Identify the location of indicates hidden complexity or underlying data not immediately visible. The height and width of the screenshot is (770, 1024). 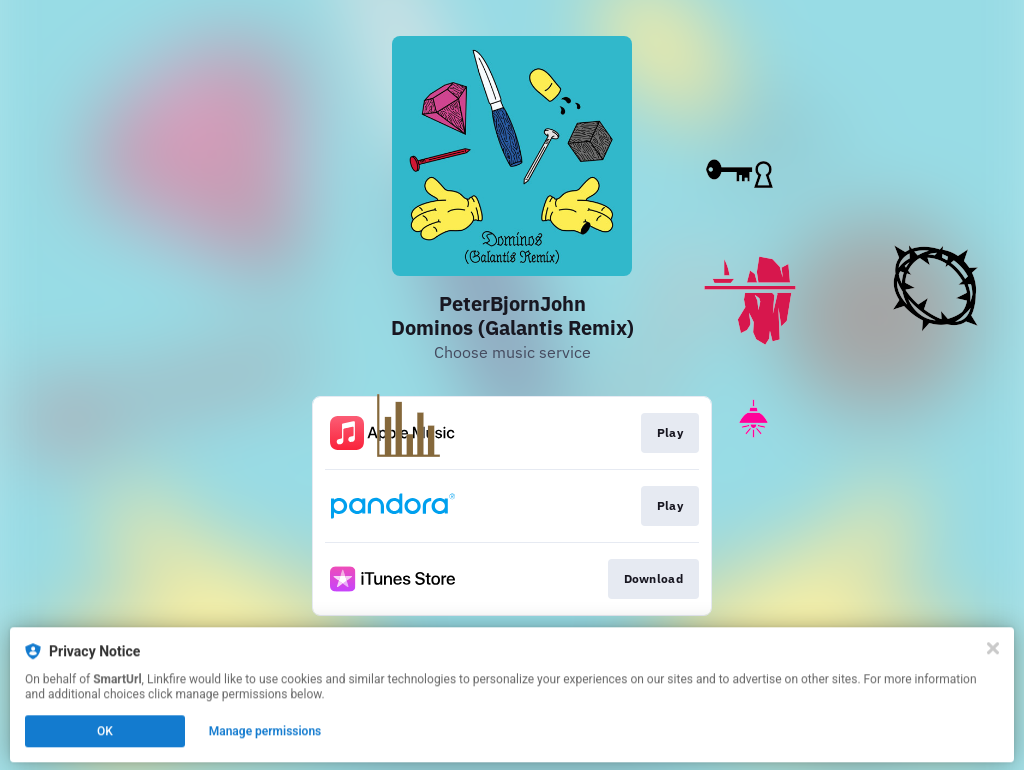
(750, 300).